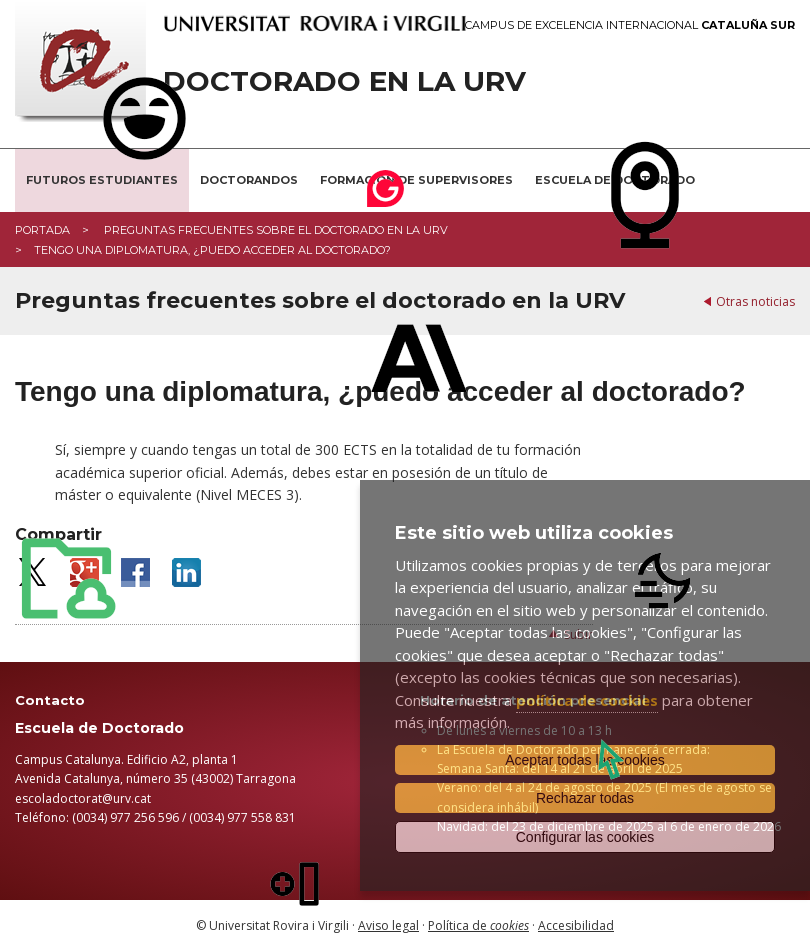  I want to click on add a laughing reaction to a message, so click(144, 118).